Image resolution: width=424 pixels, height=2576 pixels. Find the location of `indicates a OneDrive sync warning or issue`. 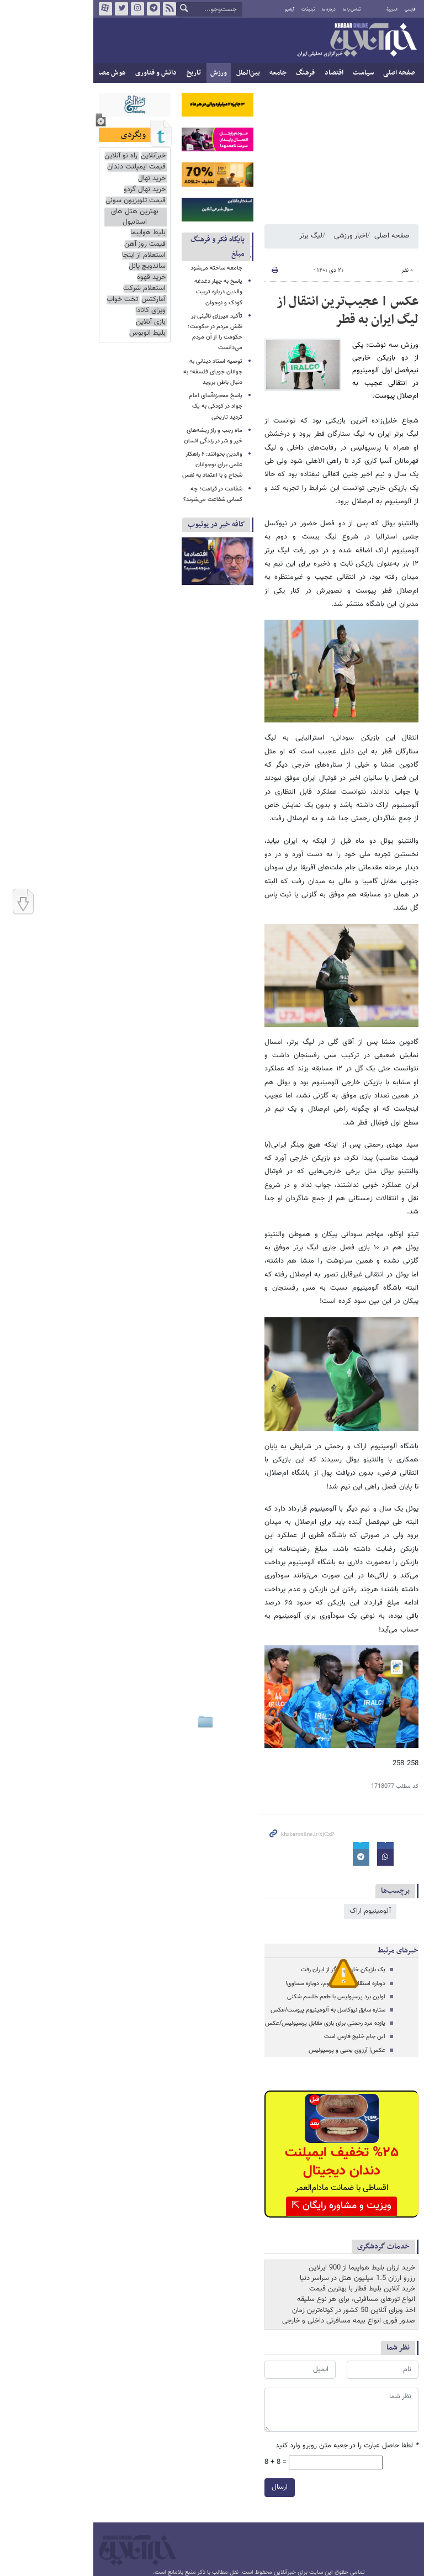

indicates a OneDrive sync warning or issue is located at coordinates (343, 1973).